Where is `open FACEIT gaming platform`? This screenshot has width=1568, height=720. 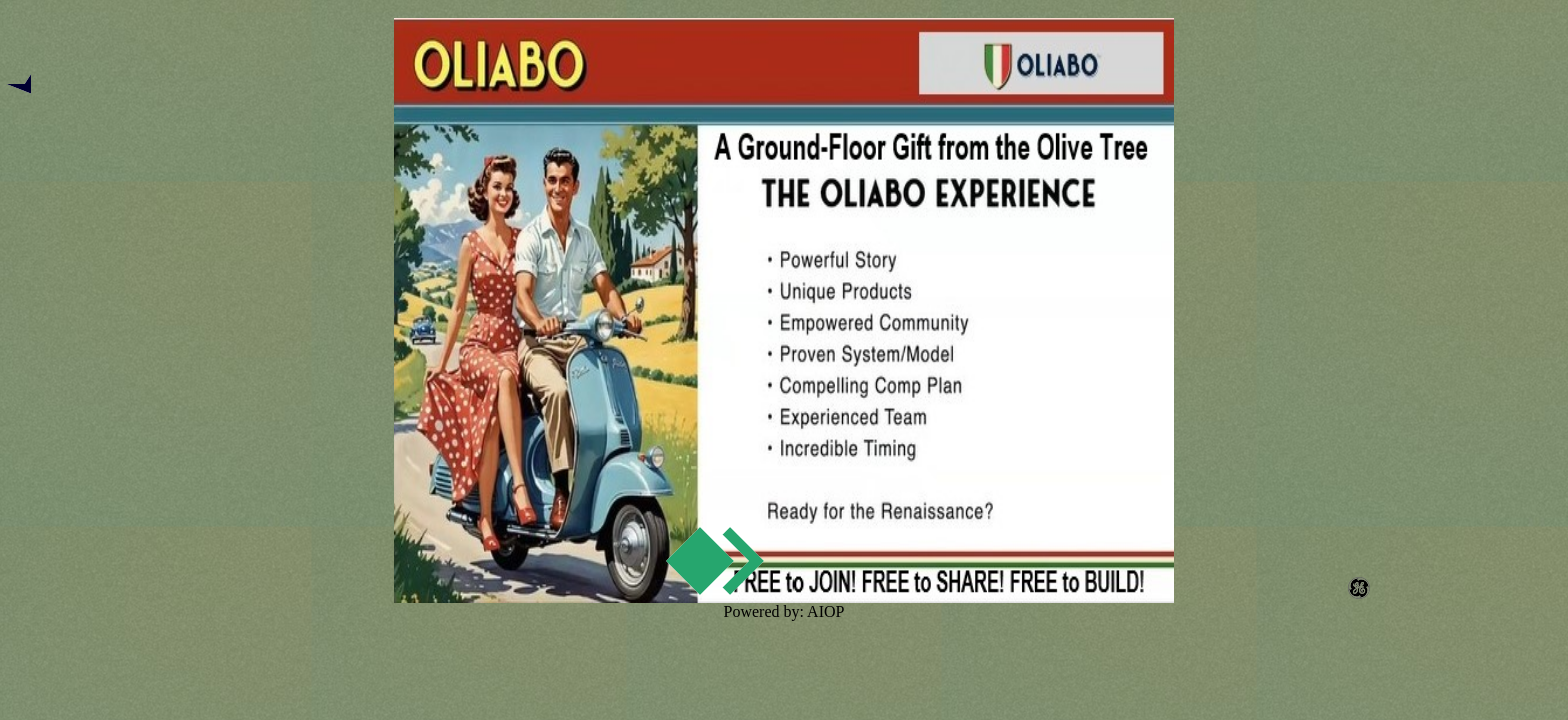
open FACEIT gaming platform is located at coordinates (19, 84).